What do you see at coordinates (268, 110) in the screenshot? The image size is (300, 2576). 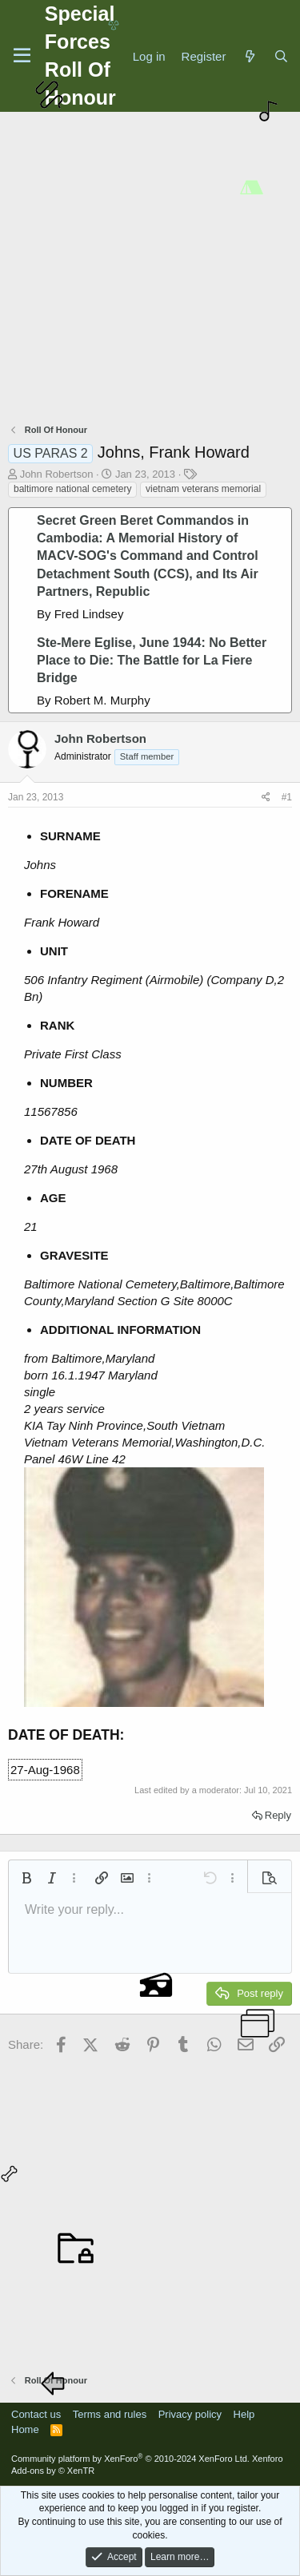 I see `access music or audio player` at bounding box center [268, 110].